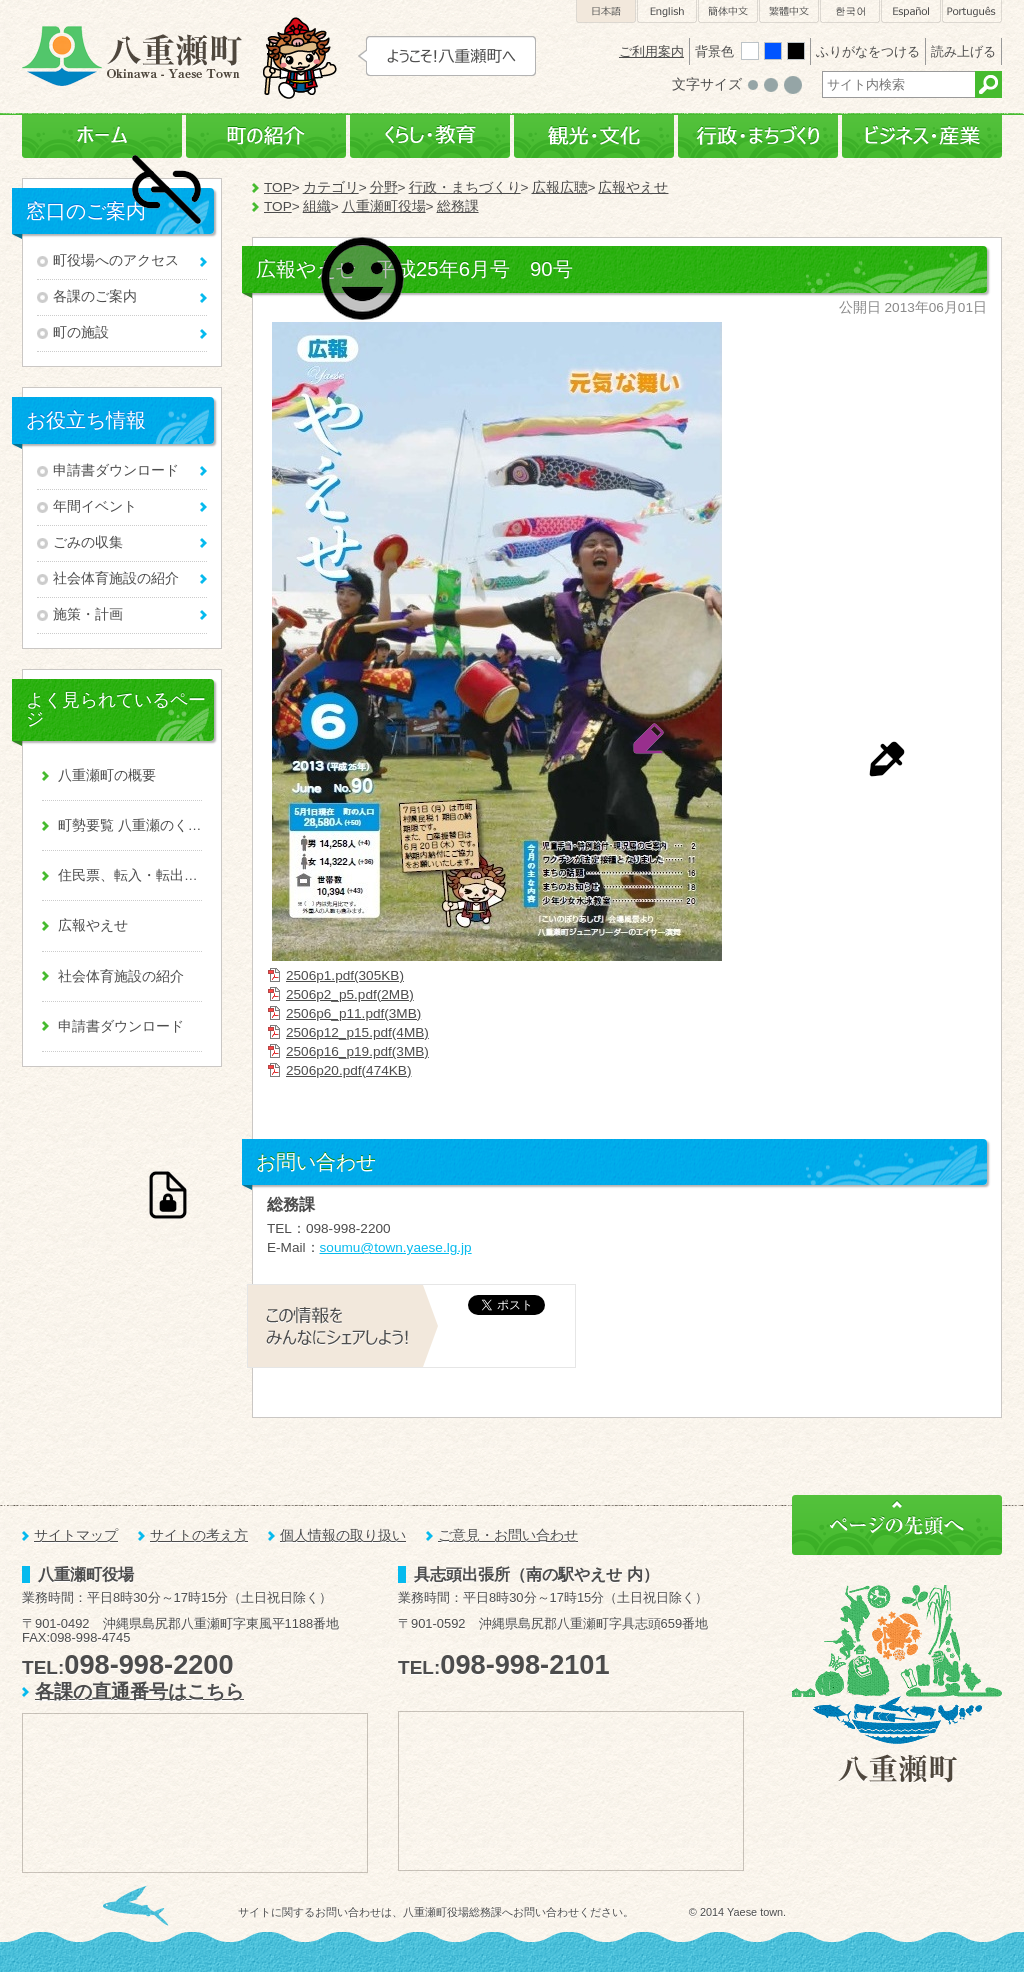 This screenshot has width=1024, height=1972. Describe the element at coordinates (362, 278) in the screenshot. I see `insert an emoji or emoticon` at that location.